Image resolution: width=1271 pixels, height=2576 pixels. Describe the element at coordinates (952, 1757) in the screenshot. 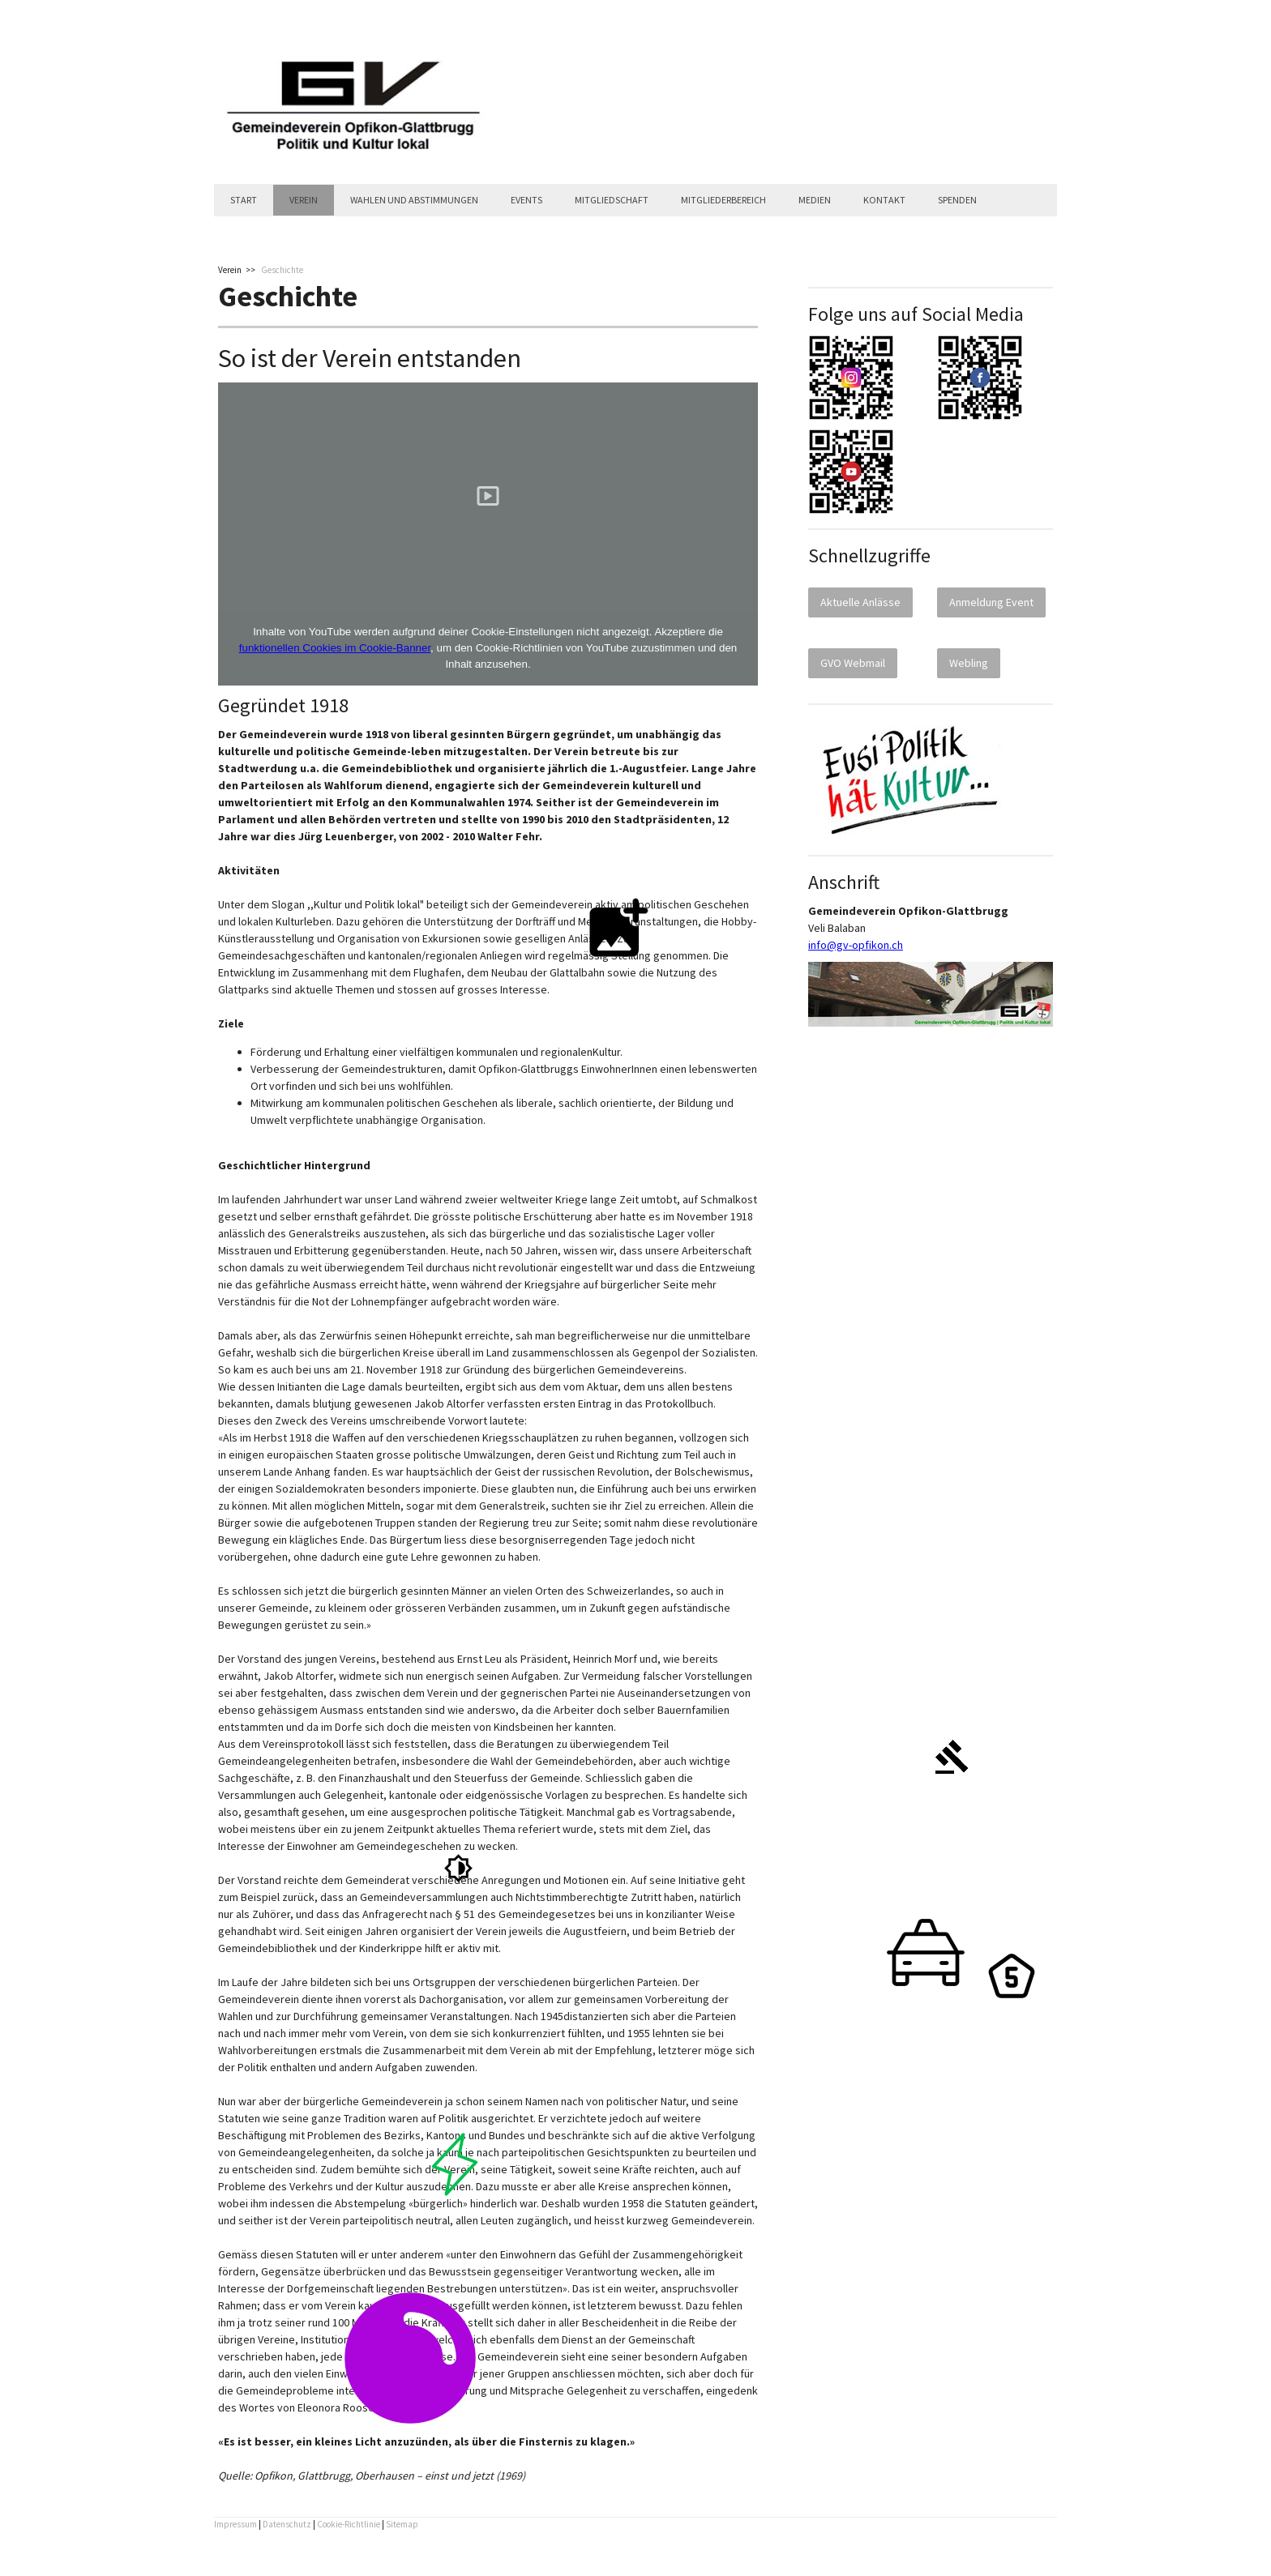

I see `access legal or terms of service information` at that location.